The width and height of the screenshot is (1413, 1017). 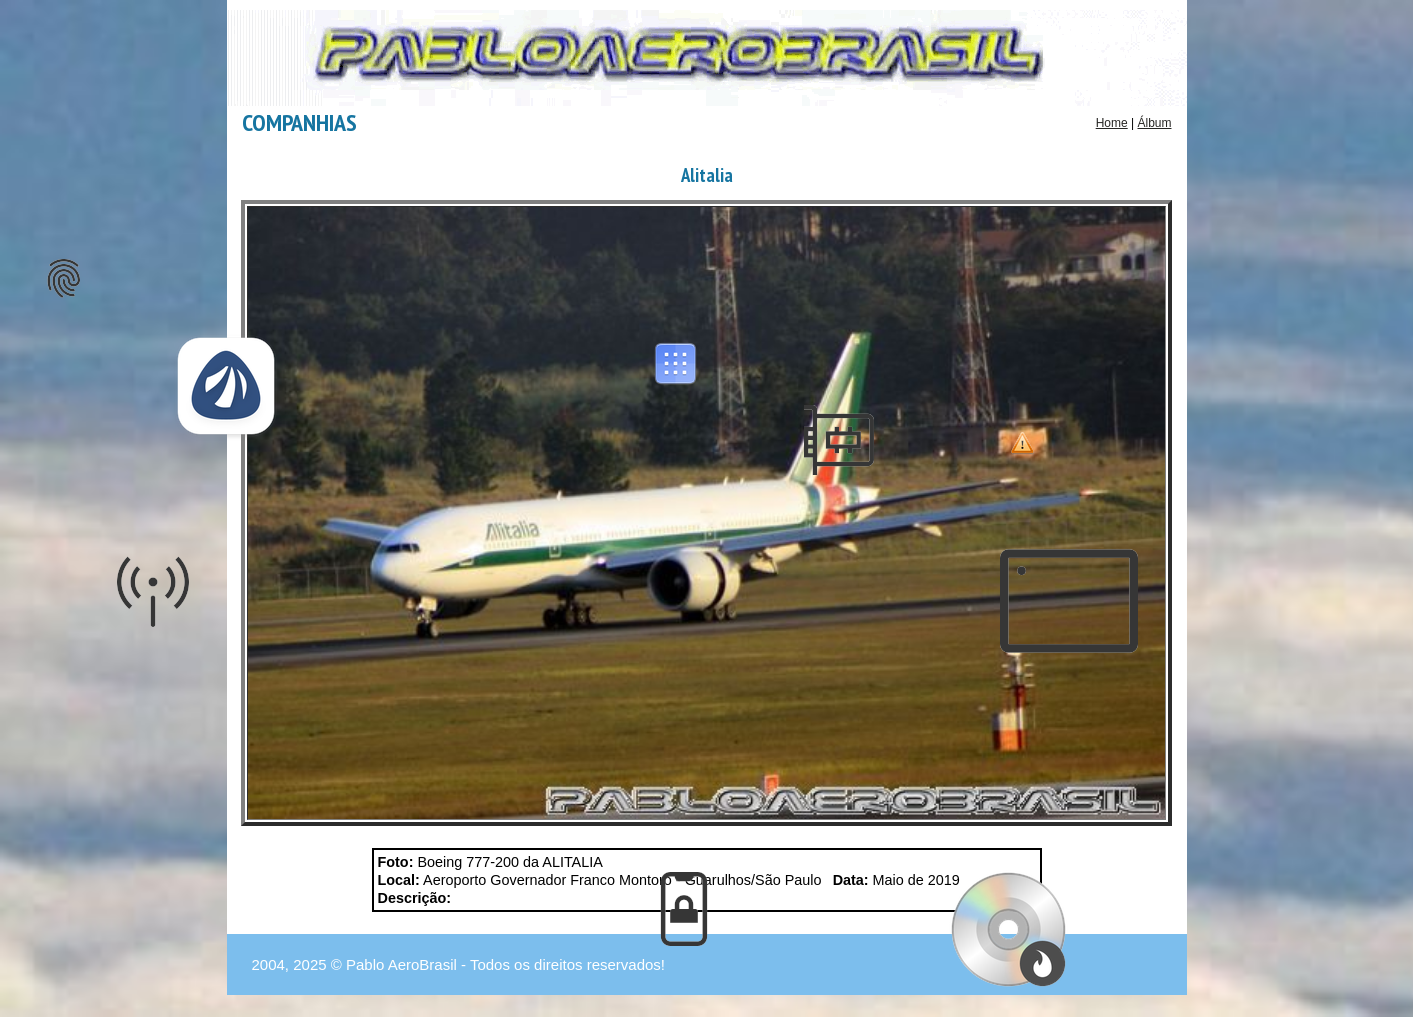 What do you see at coordinates (65, 279) in the screenshot?
I see `authenticate with biometric fingerprint` at bounding box center [65, 279].